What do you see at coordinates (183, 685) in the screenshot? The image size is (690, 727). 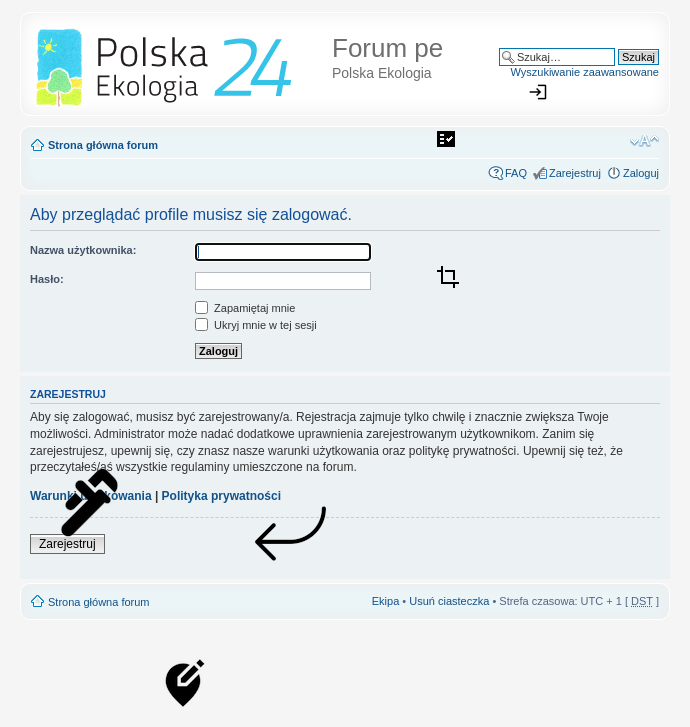 I see `edit a saved location` at bounding box center [183, 685].